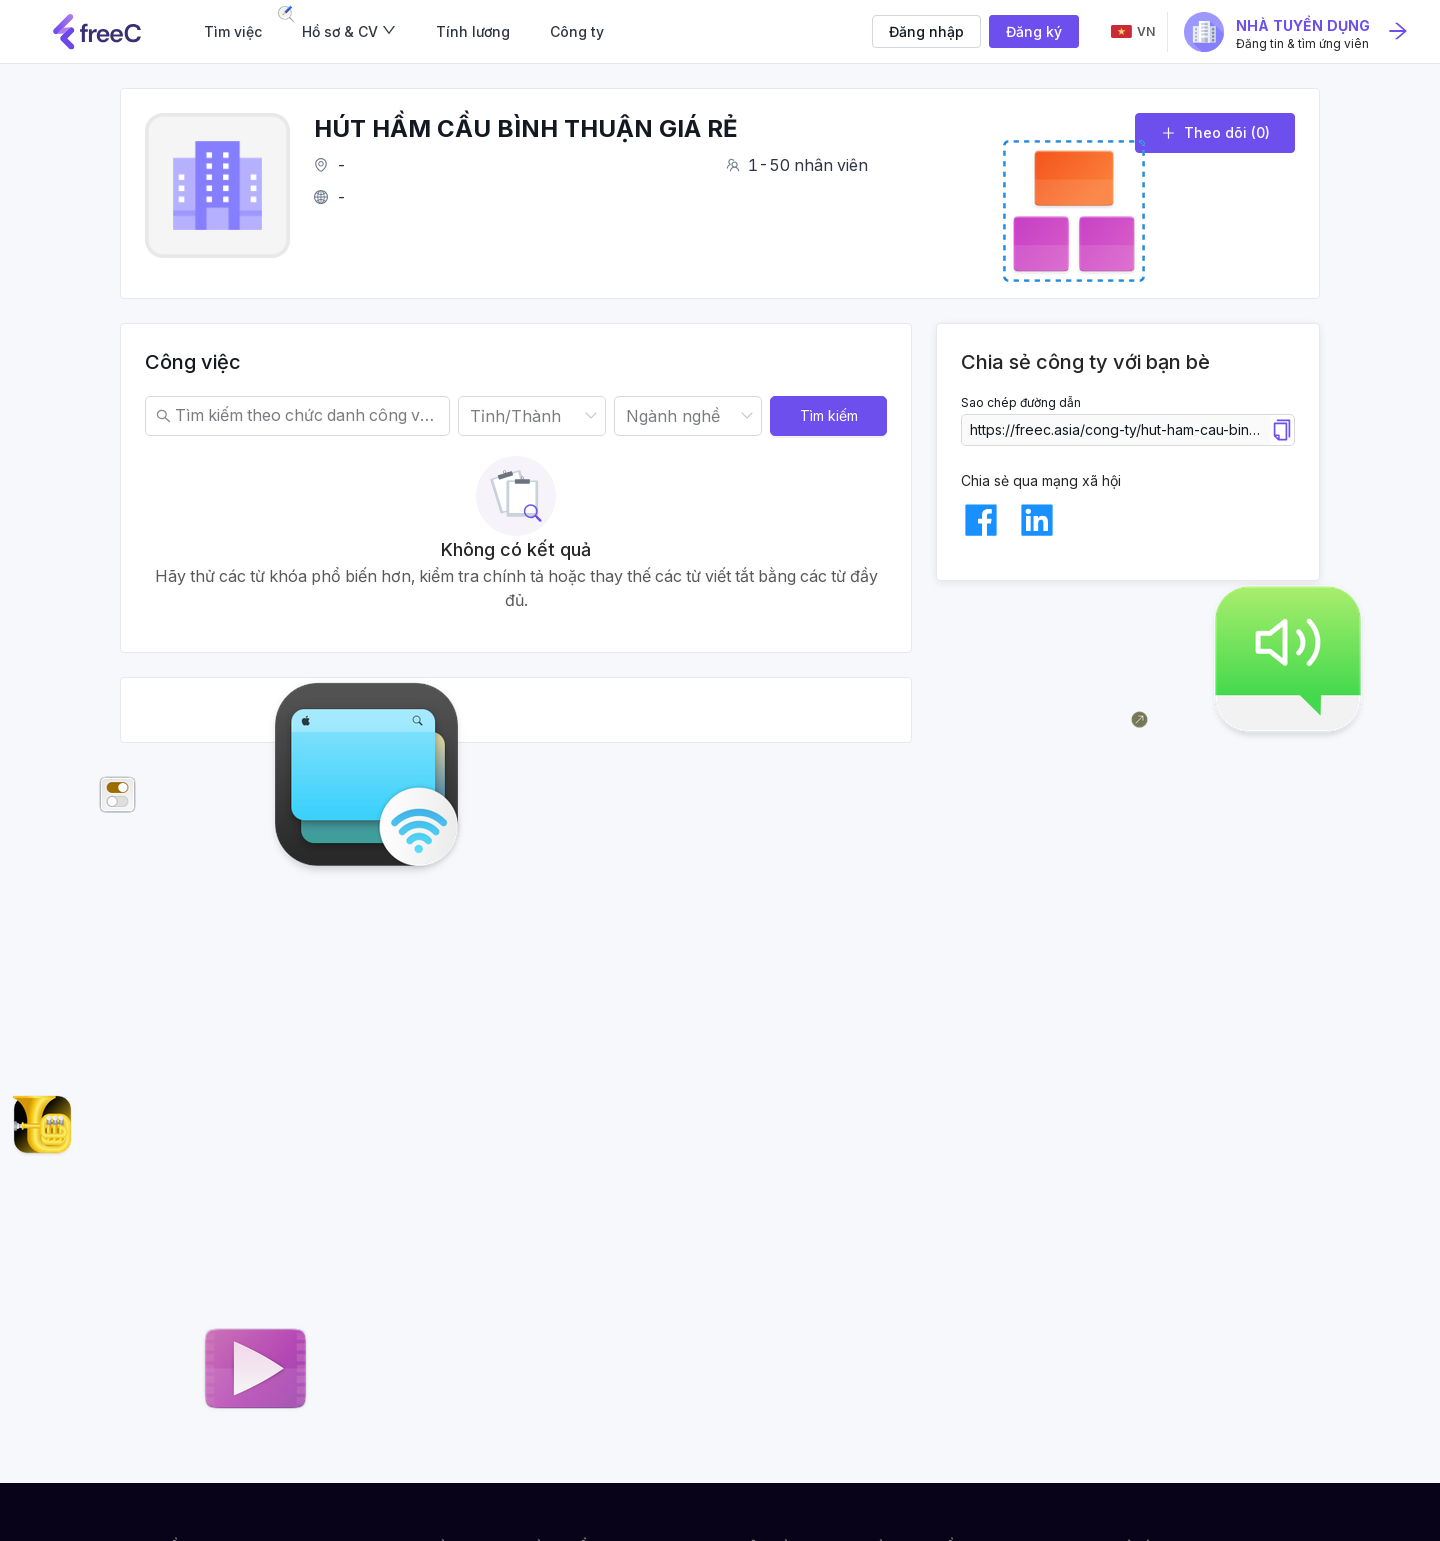 This screenshot has width=1440, height=1541. Describe the element at coordinates (117, 794) in the screenshot. I see `open system tweaks or settings customization` at that location.